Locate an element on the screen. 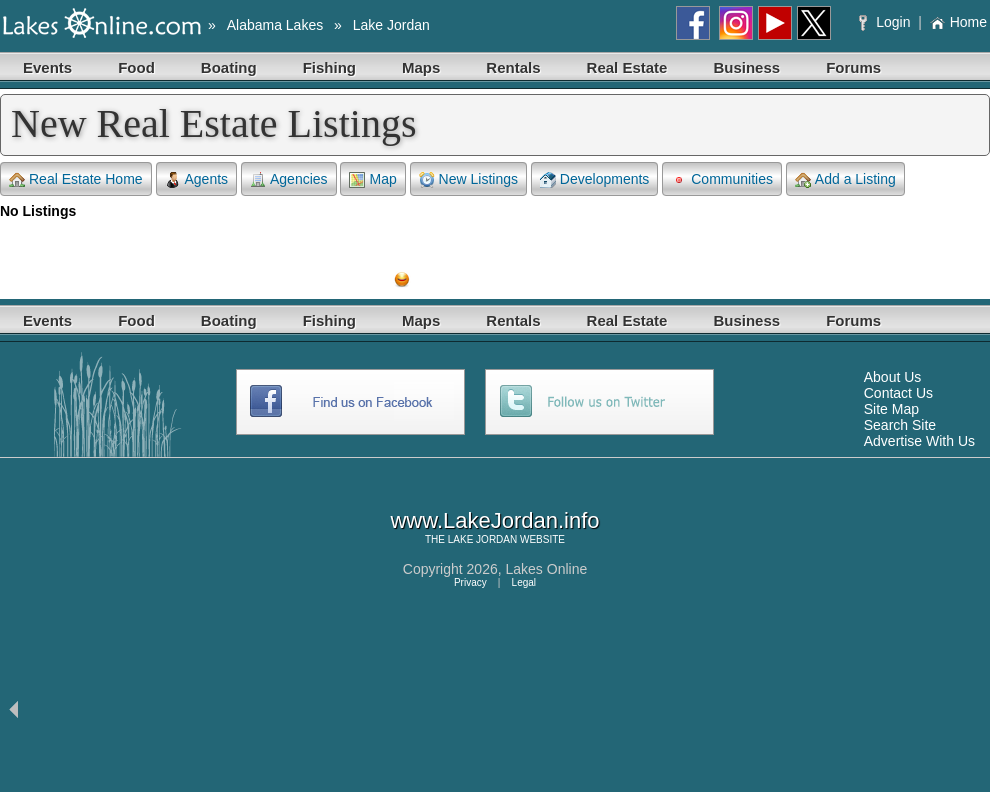 The height and width of the screenshot is (792, 990). express happiness or laughter in a message is located at coordinates (402, 280).